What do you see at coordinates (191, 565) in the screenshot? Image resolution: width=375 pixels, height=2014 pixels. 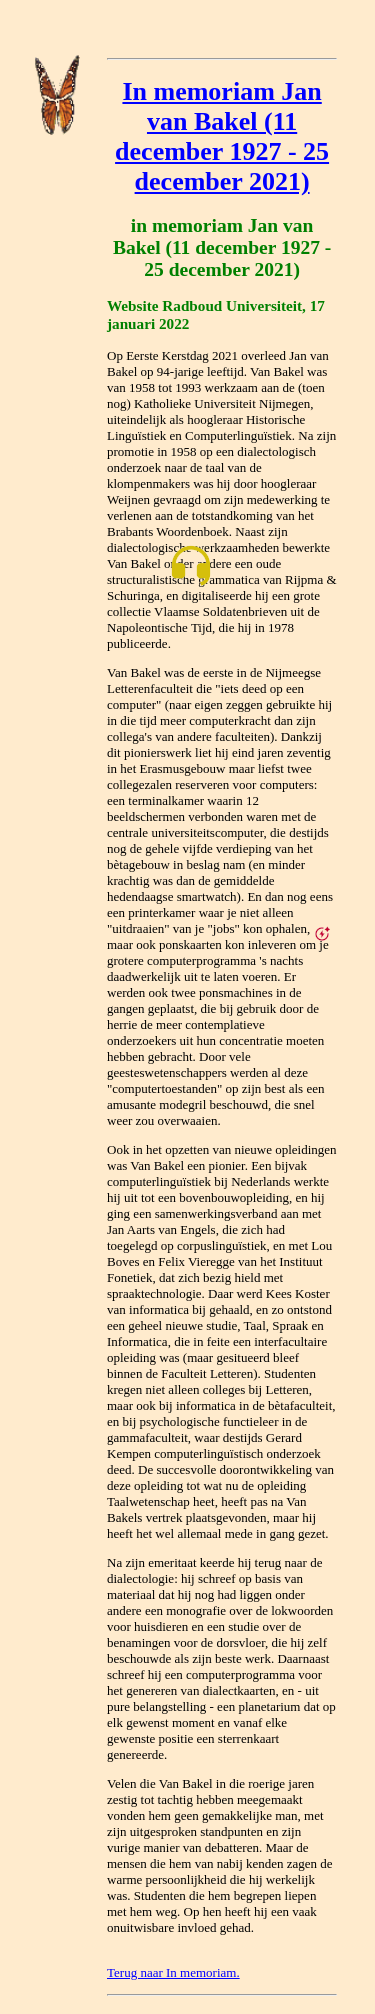 I see `contact customer support` at bounding box center [191, 565].